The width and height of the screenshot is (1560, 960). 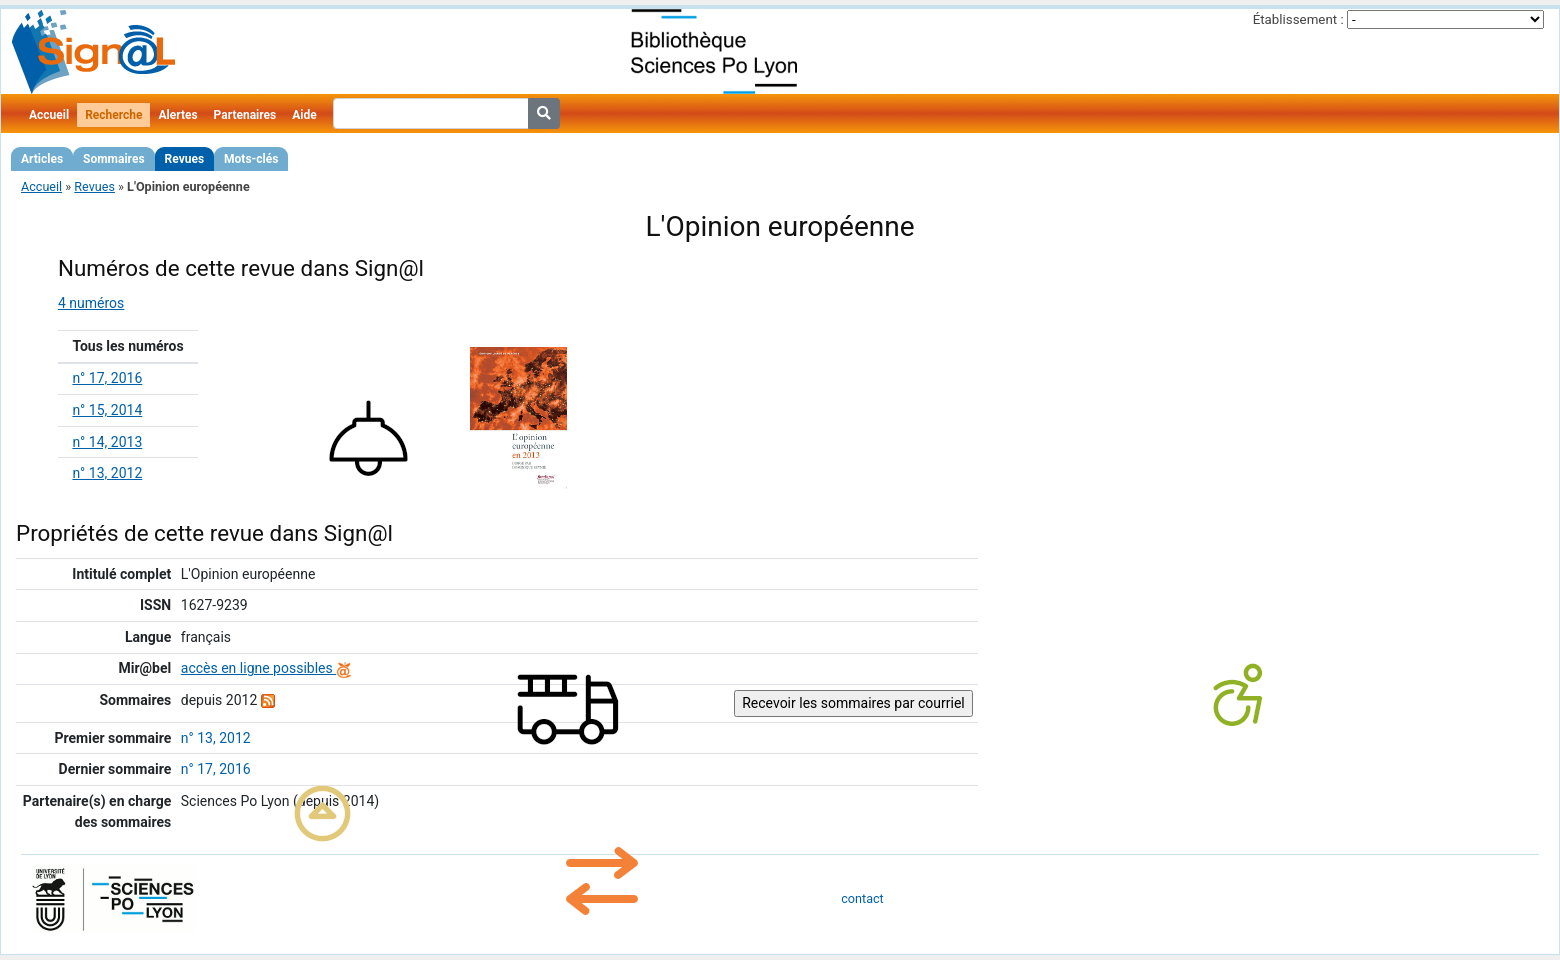 I want to click on toggle pendant light on/off, so click(x=368, y=442).